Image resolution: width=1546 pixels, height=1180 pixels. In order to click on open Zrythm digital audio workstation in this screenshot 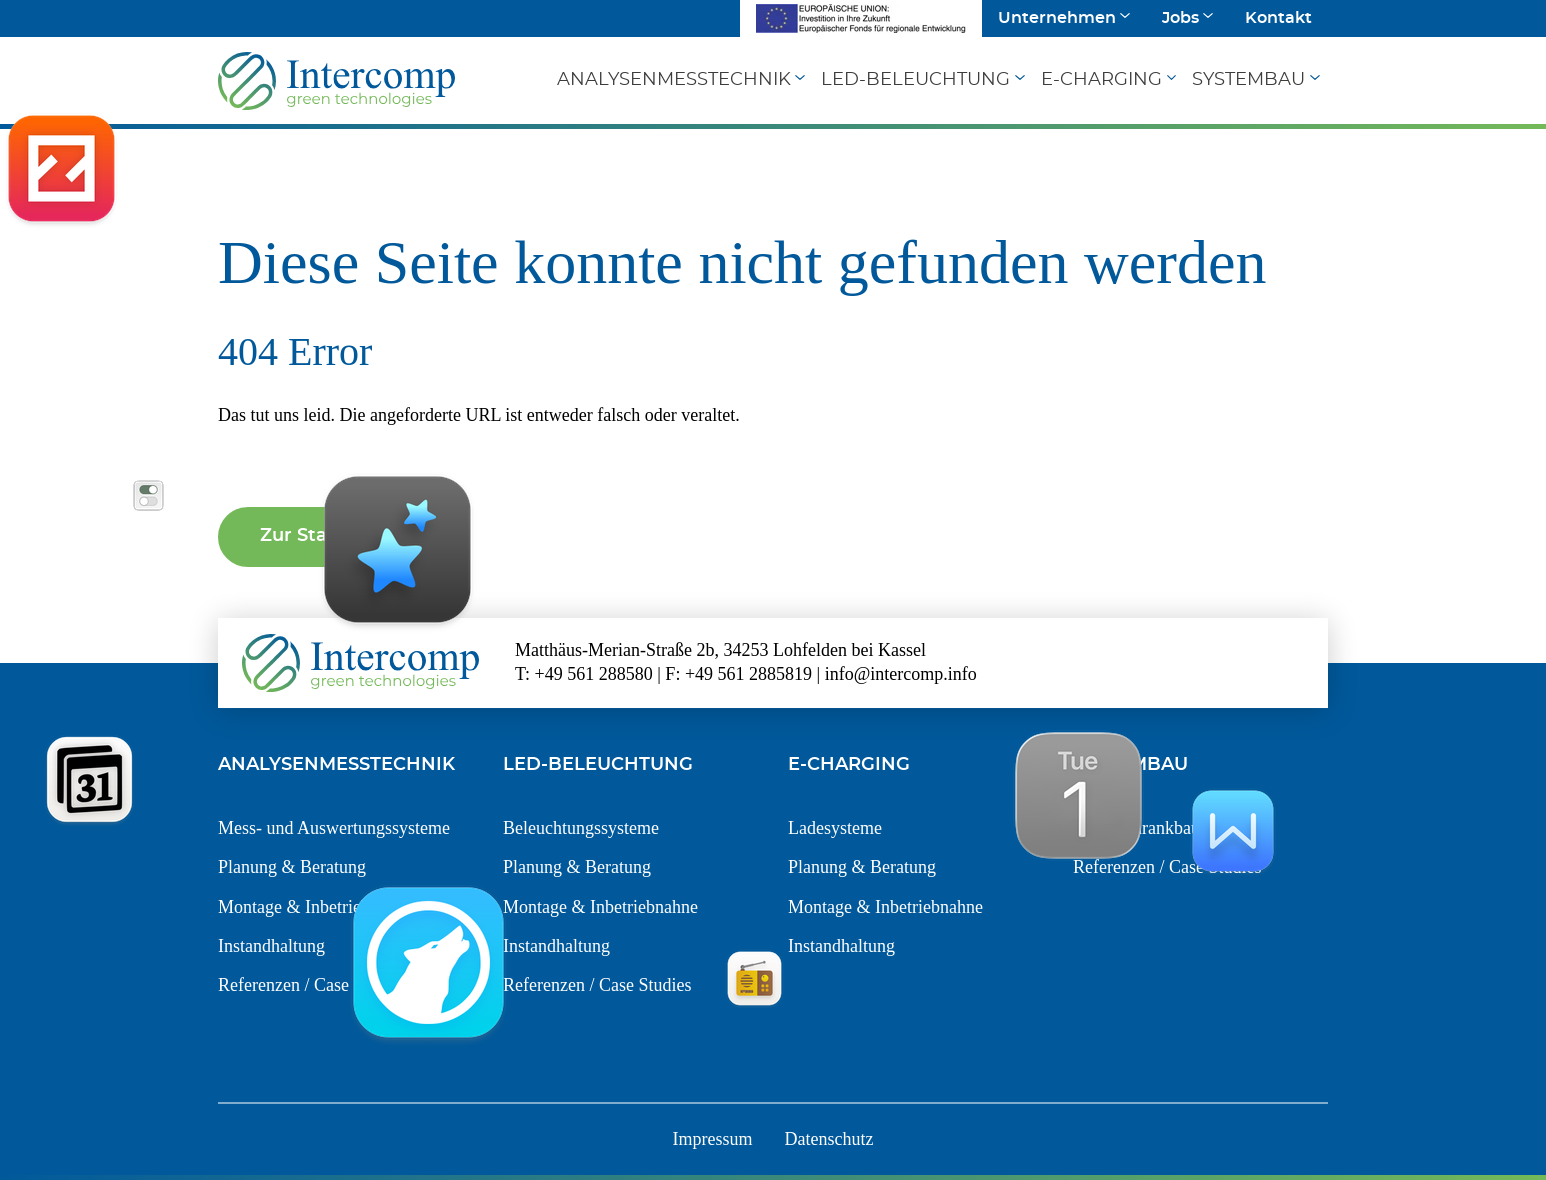, I will do `click(61, 168)`.